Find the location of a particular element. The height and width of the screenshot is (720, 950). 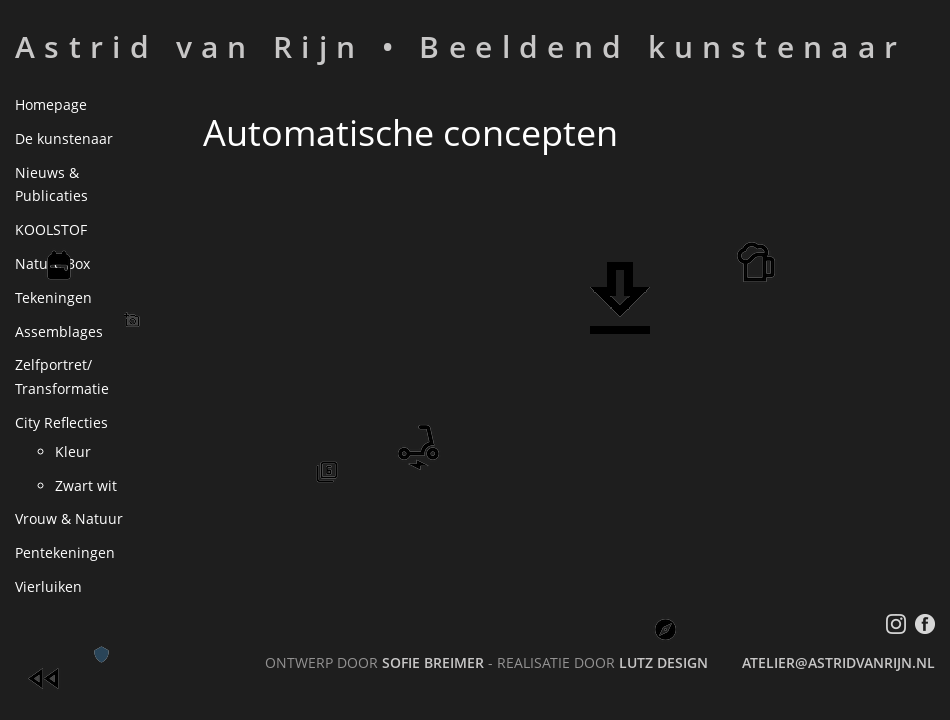

find nearby bars or pubs is located at coordinates (756, 263).